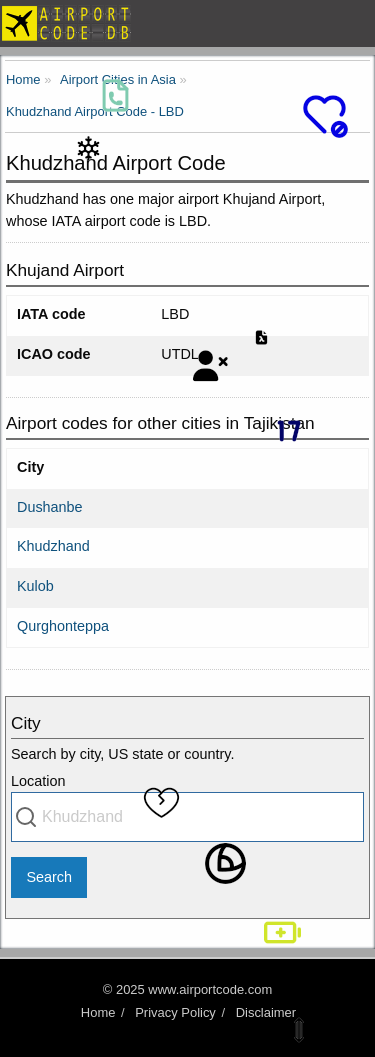  Describe the element at coordinates (261, 337) in the screenshot. I see `open a lambda function file` at that location.